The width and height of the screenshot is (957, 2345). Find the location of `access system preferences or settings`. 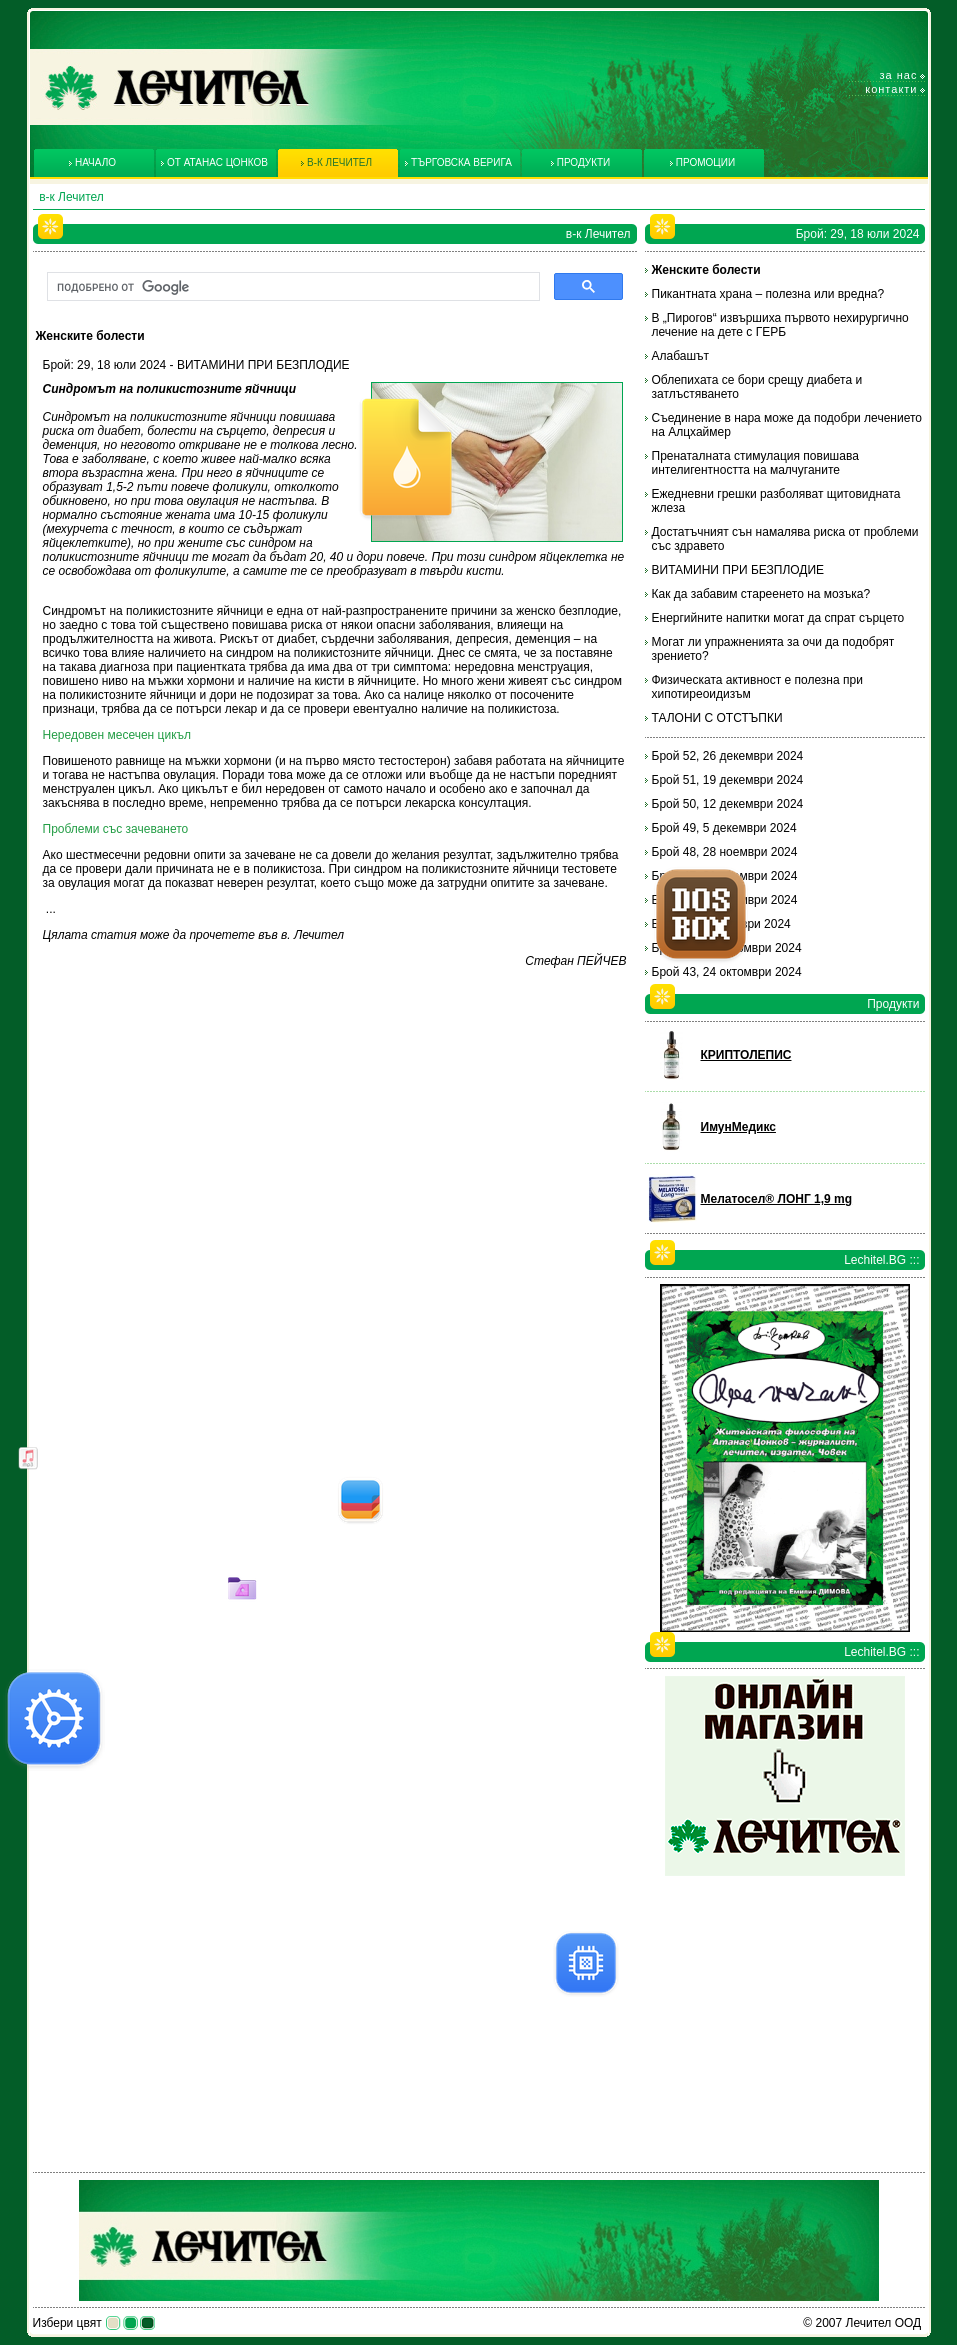

access system preferences or settings is located at coordinates (54, 1720).